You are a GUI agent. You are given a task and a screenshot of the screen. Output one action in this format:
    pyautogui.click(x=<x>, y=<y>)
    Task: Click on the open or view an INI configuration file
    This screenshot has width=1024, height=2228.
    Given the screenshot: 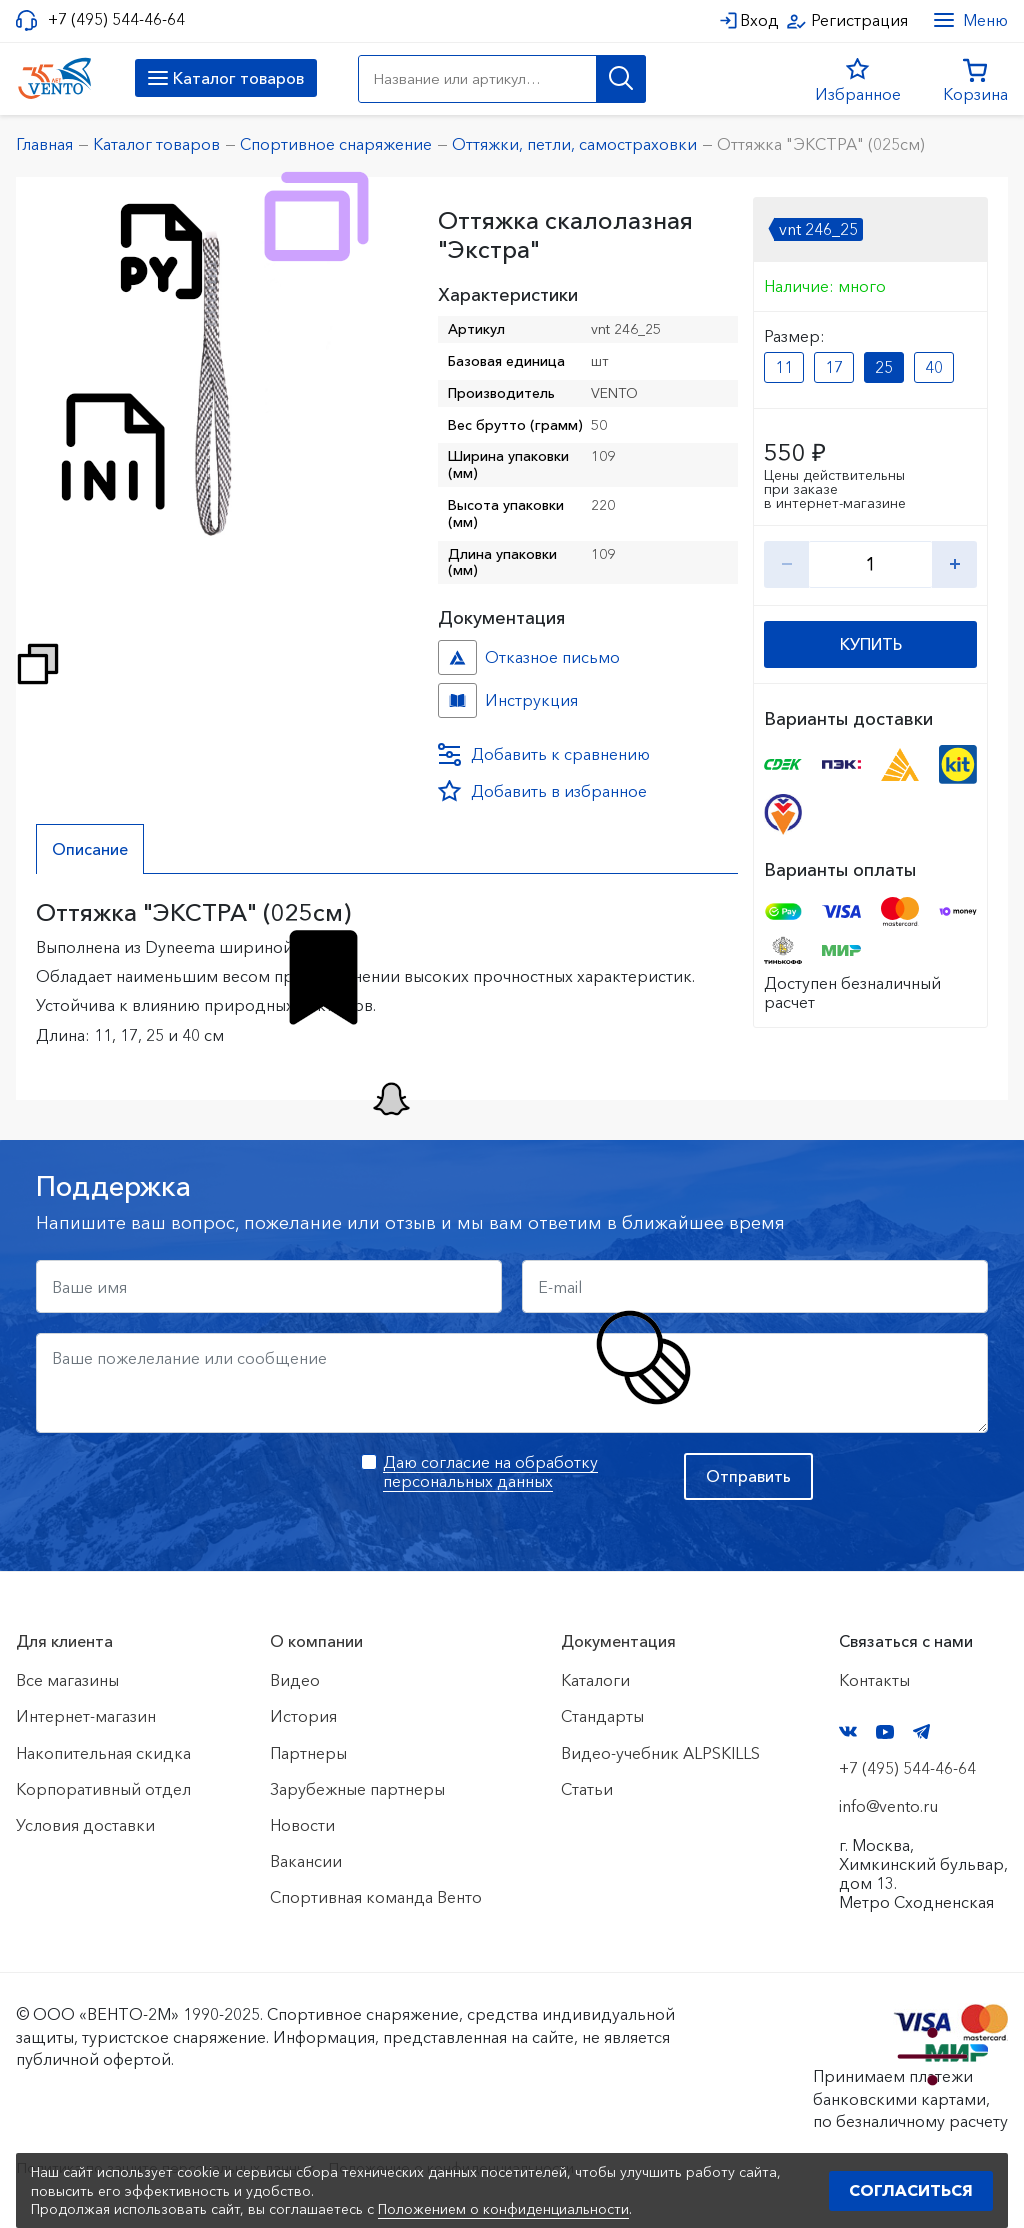 What is the action you would take?
    pyautogui.click(x=115, y=451)
    